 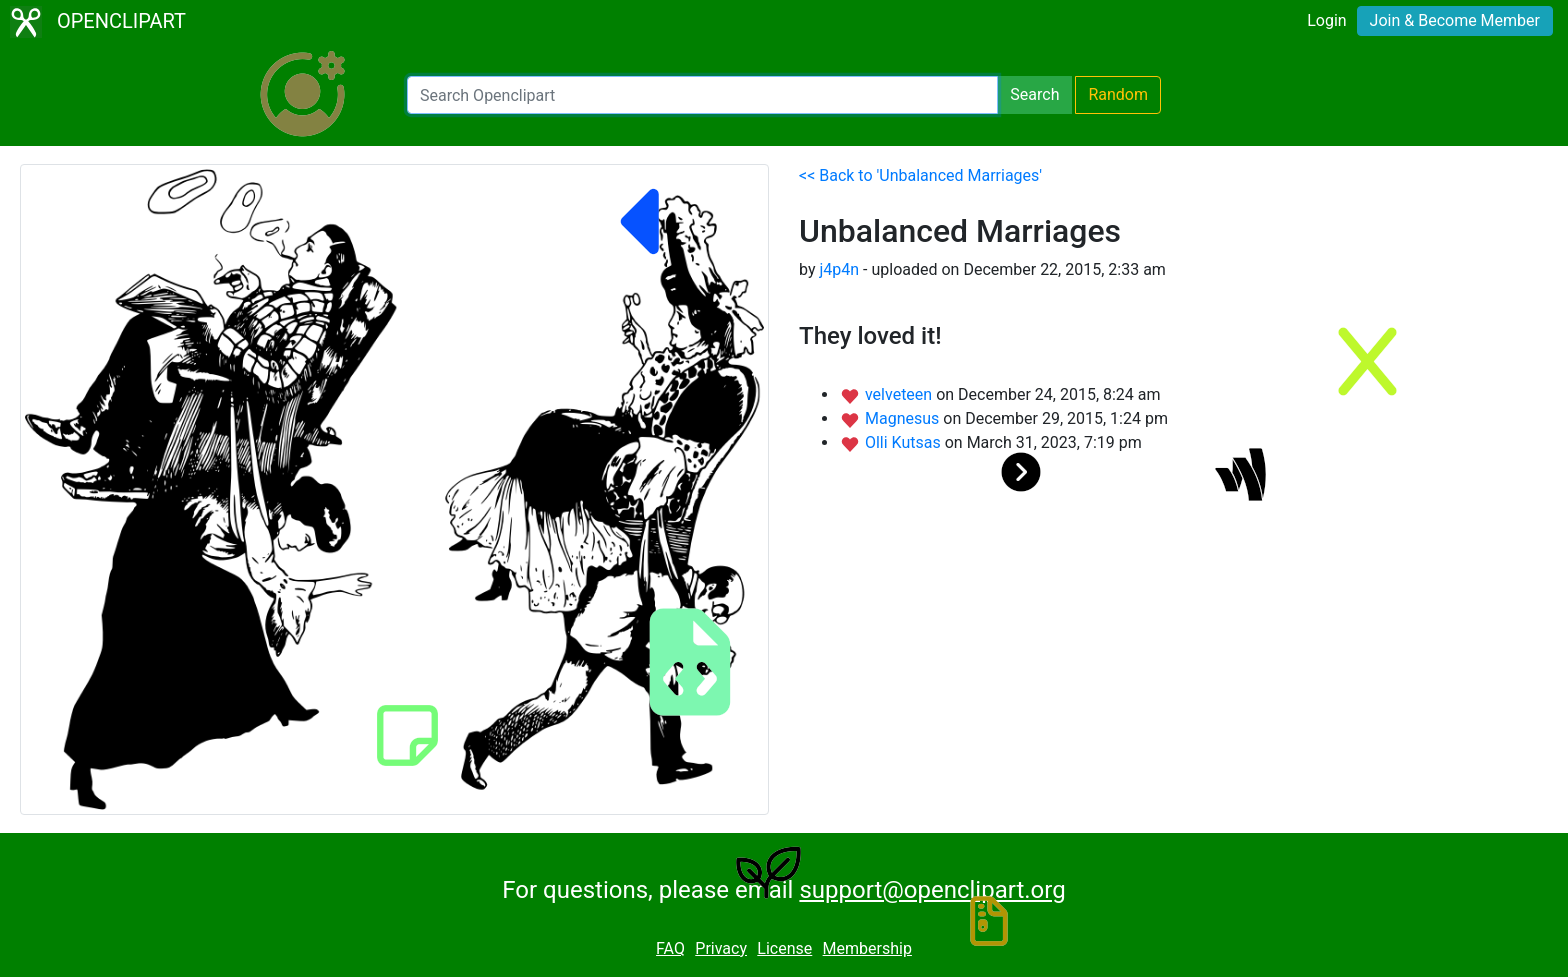 What do you see at coordinates (989, 921) in the screenshot?
I see `view compressed or archived files` at bounding box center [989, 921].